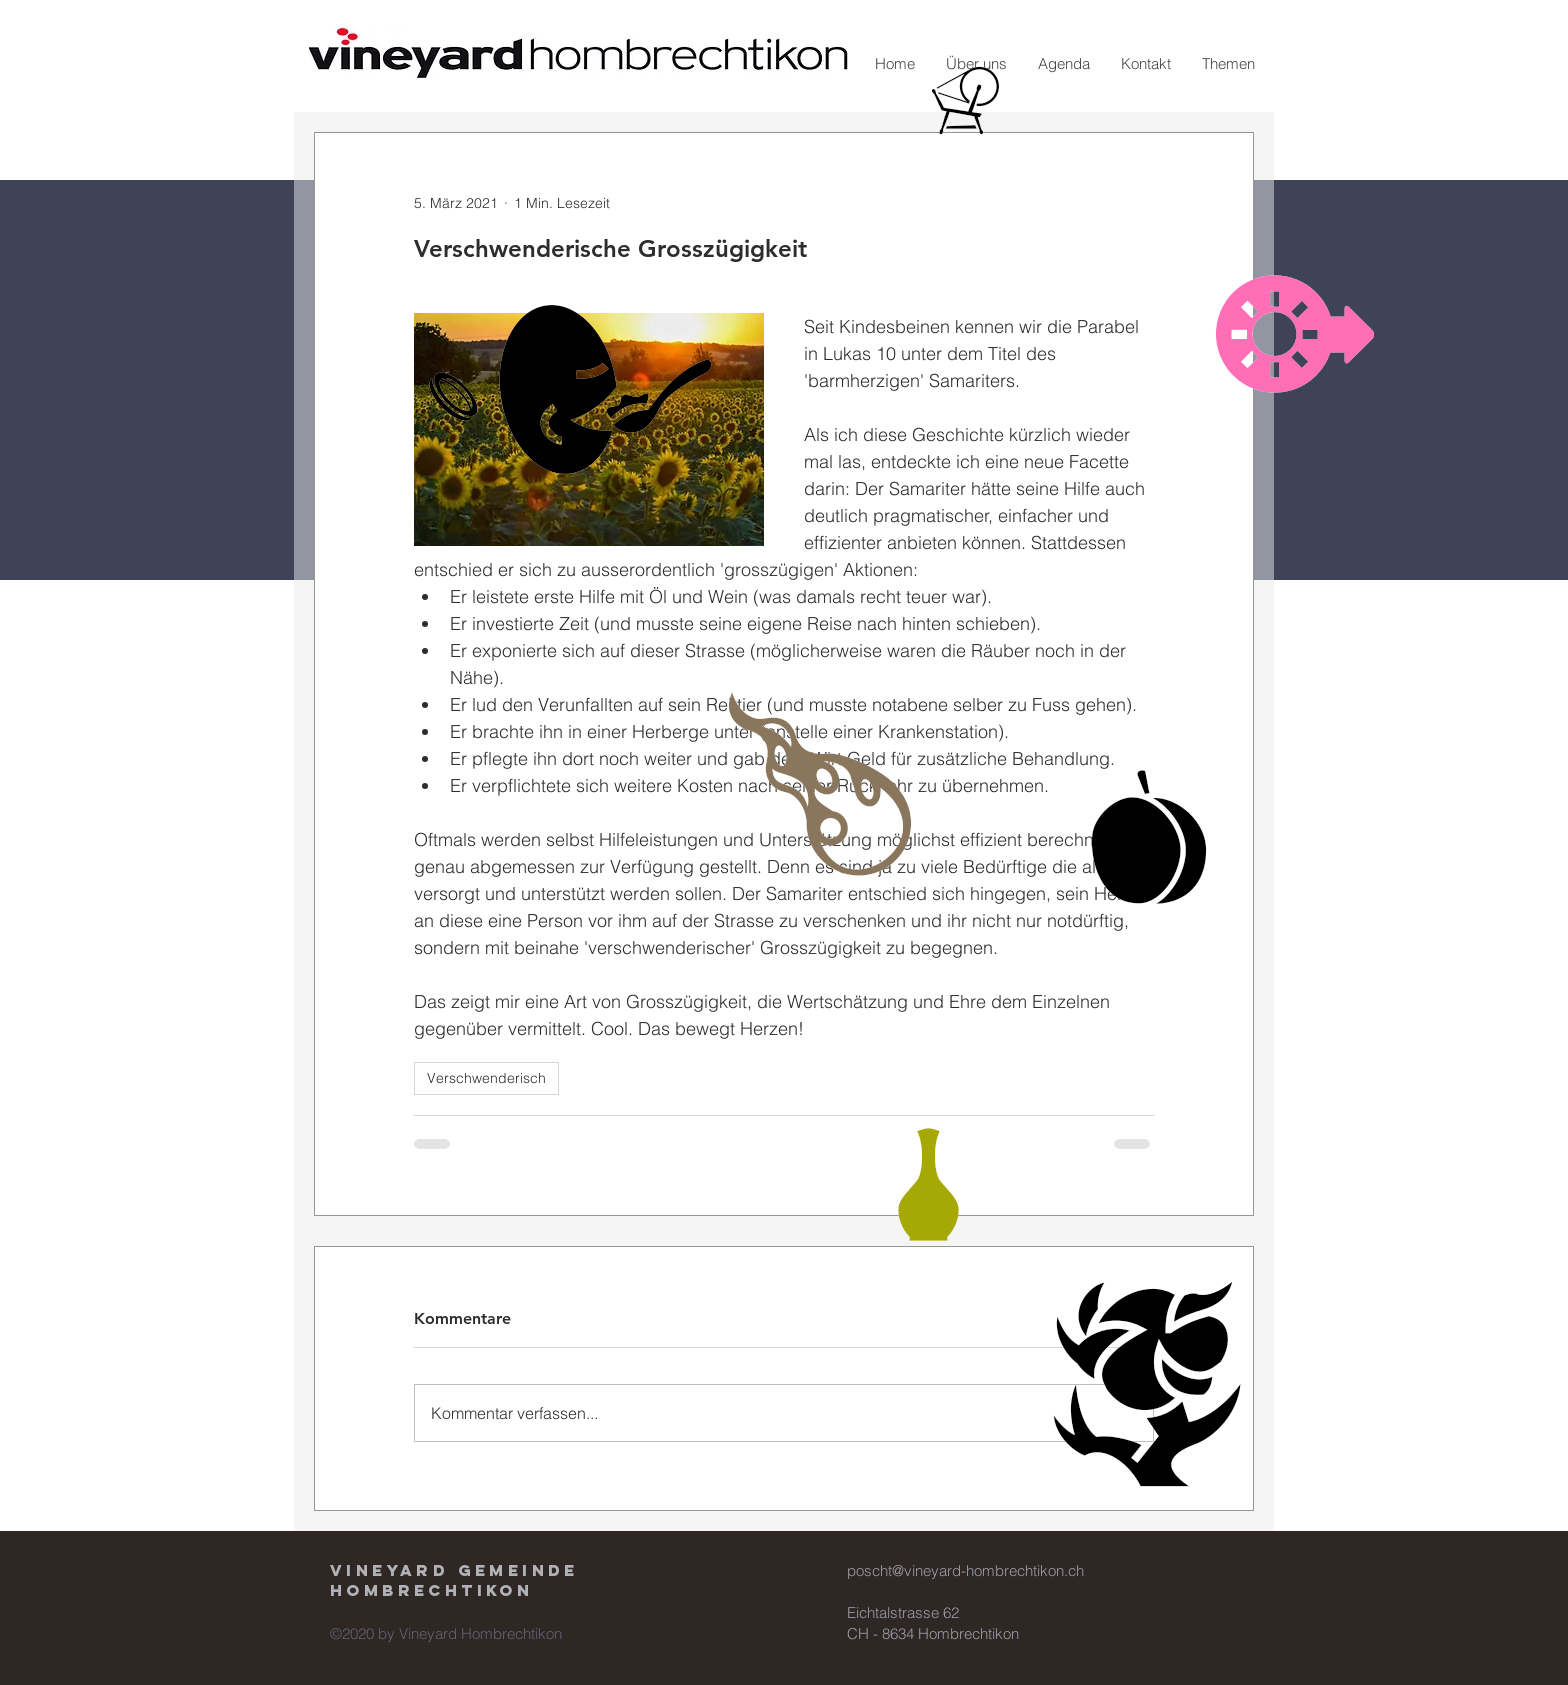 The image size is (1568, 1685). What do you see at coordinates (820, 784) in the screenshot?
I see `cast a plasma or energy attack` at bounding box center [820, 784].